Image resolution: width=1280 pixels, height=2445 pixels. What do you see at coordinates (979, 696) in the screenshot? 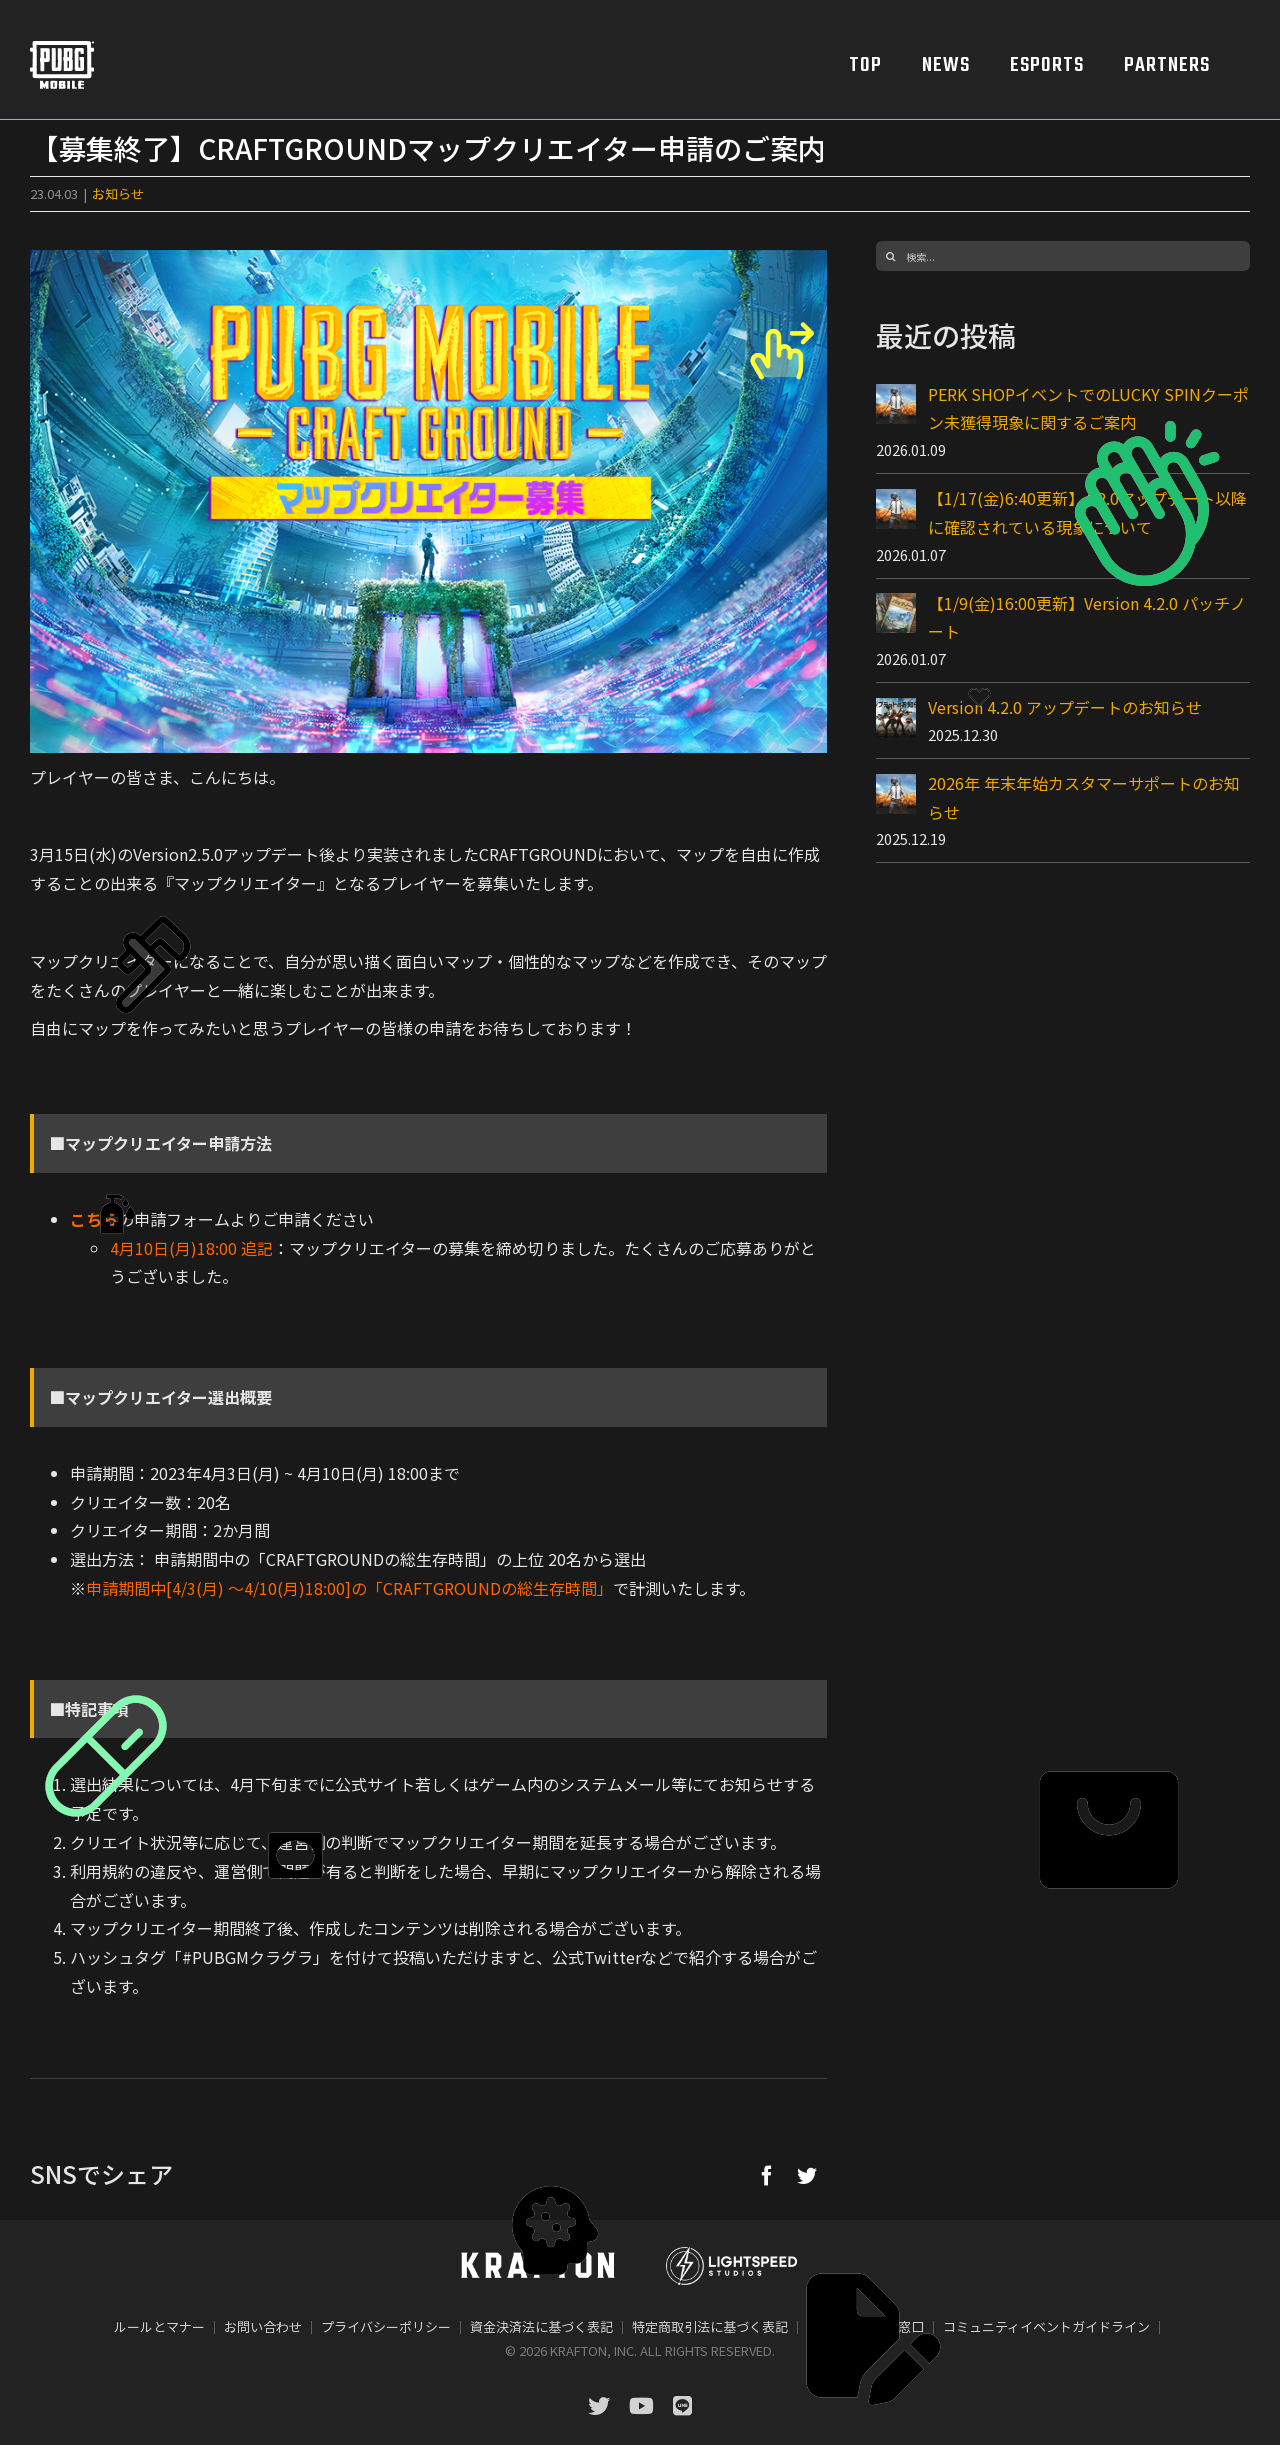
I see `add to favorites` at bounding box center [979, 696].